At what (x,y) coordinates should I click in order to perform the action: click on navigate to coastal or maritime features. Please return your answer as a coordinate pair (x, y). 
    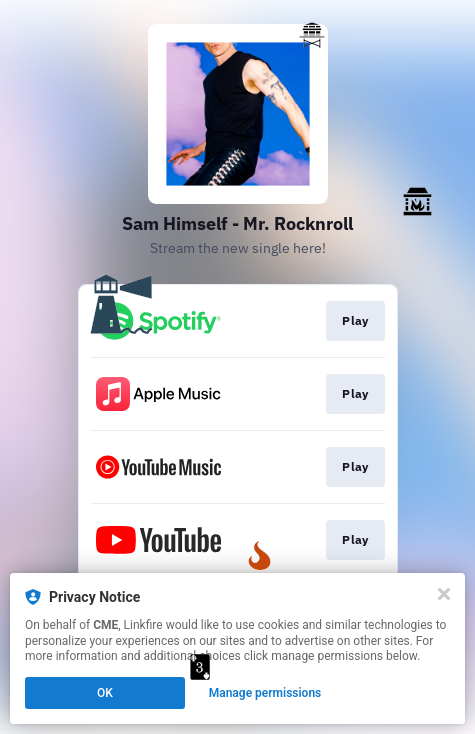
    Looking at the image, I should click on (122, 303).